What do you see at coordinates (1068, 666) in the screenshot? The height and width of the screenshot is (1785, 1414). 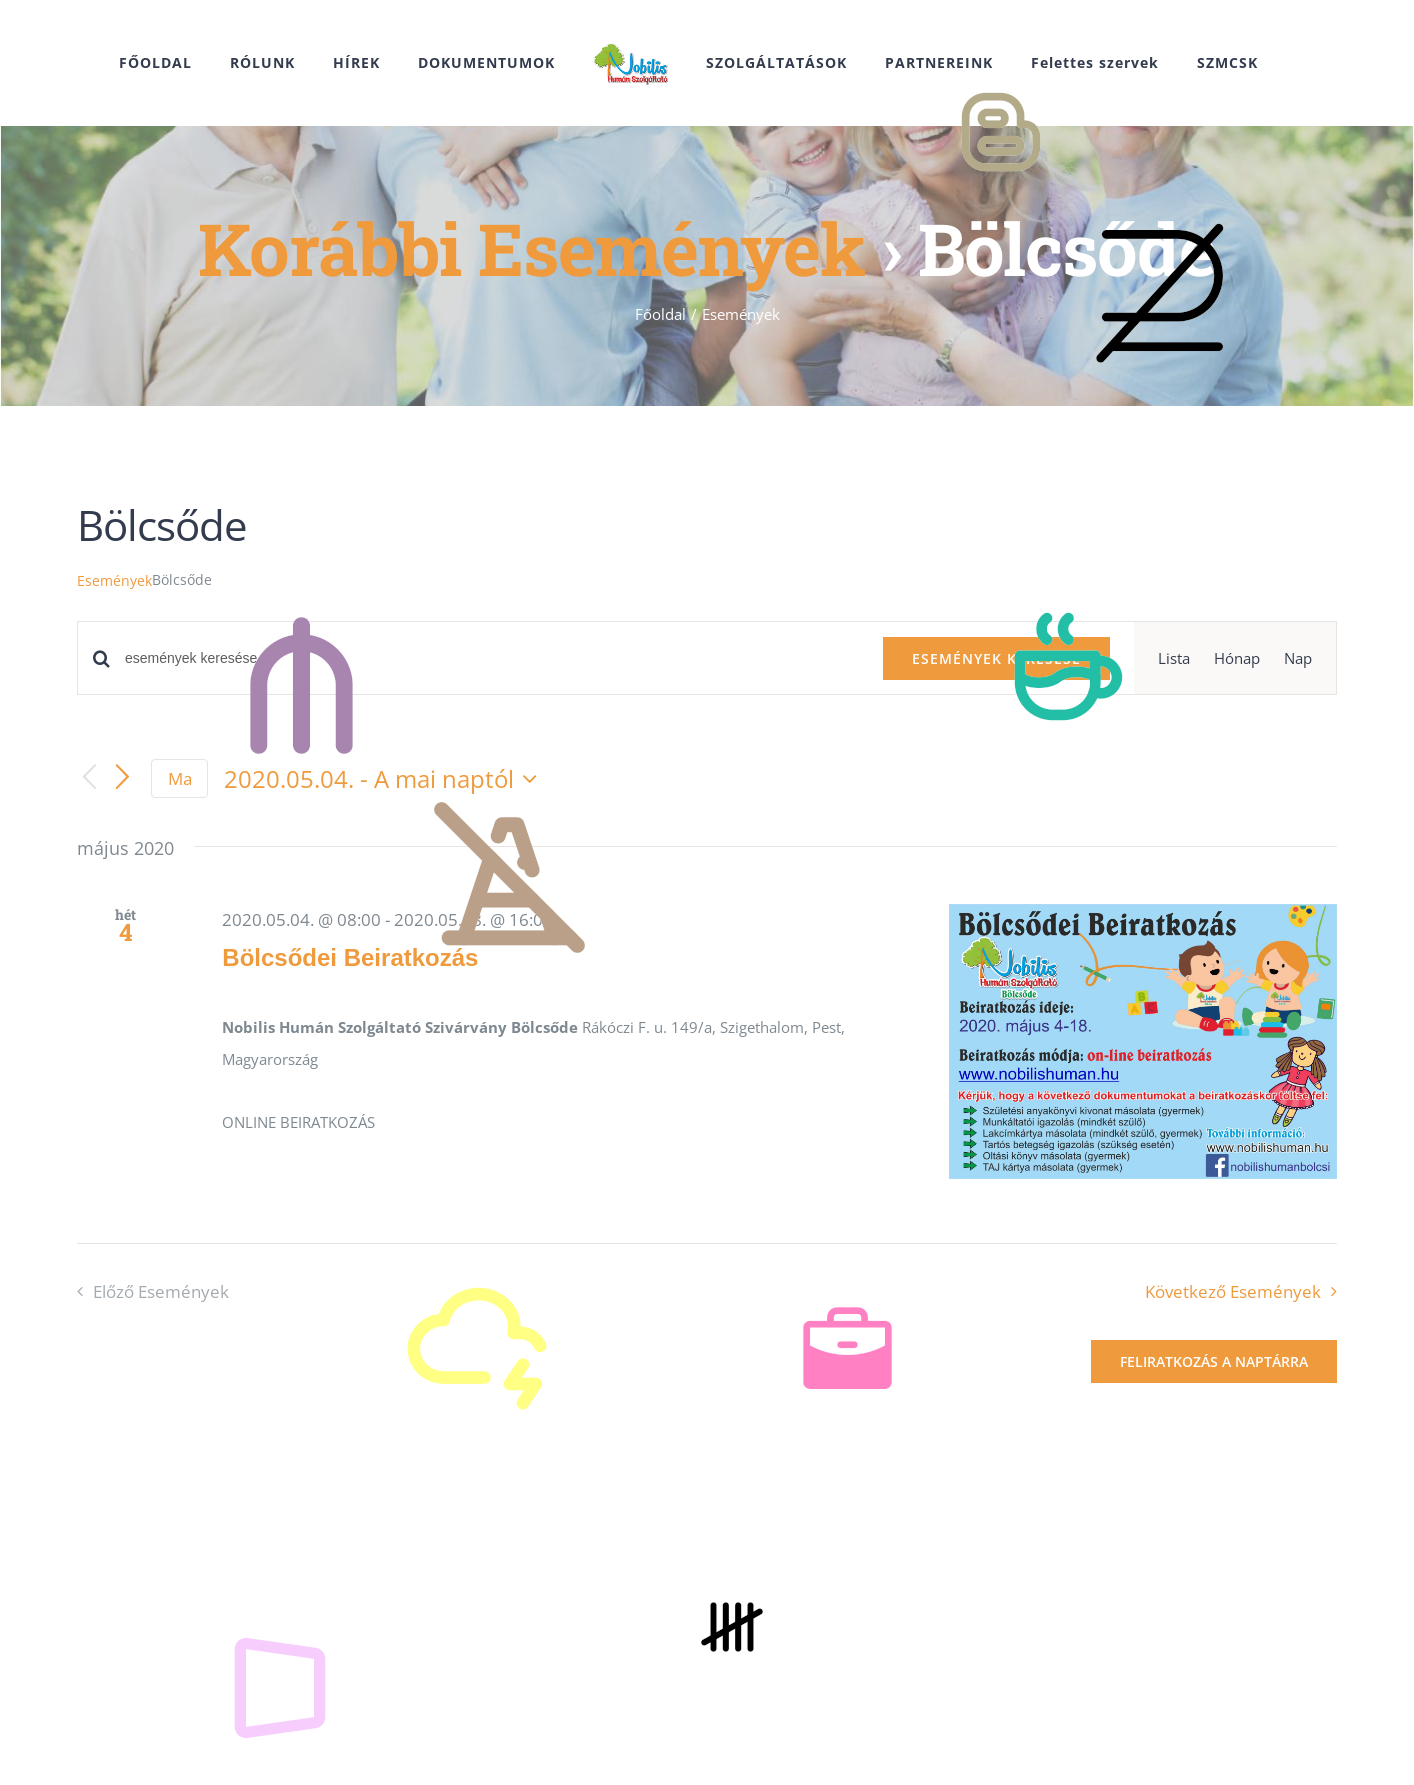 I see `find nearby coffee shops` at bounding box center [1068, 666].